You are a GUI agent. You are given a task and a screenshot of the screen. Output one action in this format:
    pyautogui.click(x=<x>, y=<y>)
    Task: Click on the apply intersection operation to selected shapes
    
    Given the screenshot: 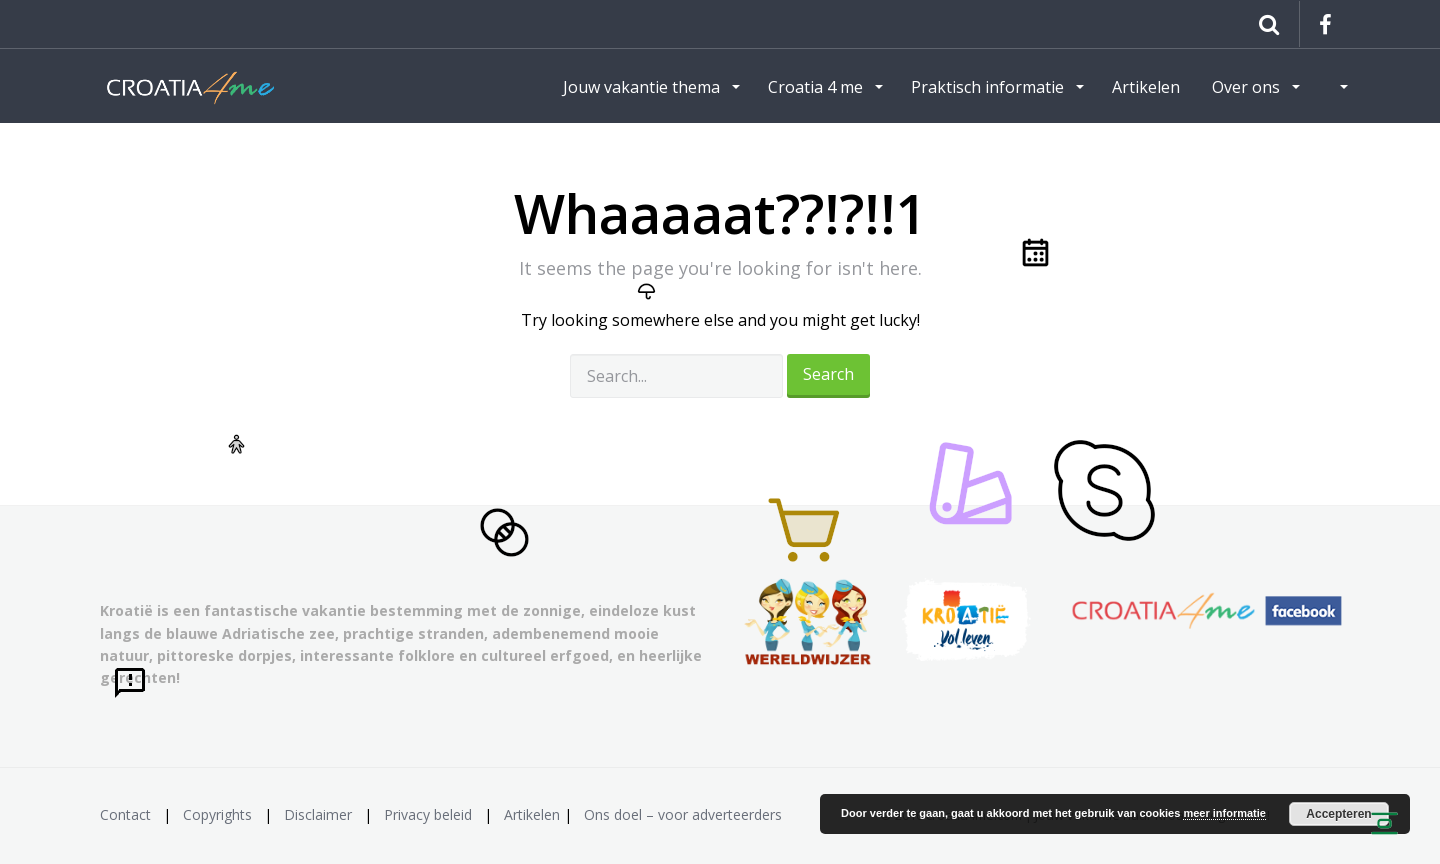 What is the action you would take?
    pyautogui.click(x=504, y=532)
    